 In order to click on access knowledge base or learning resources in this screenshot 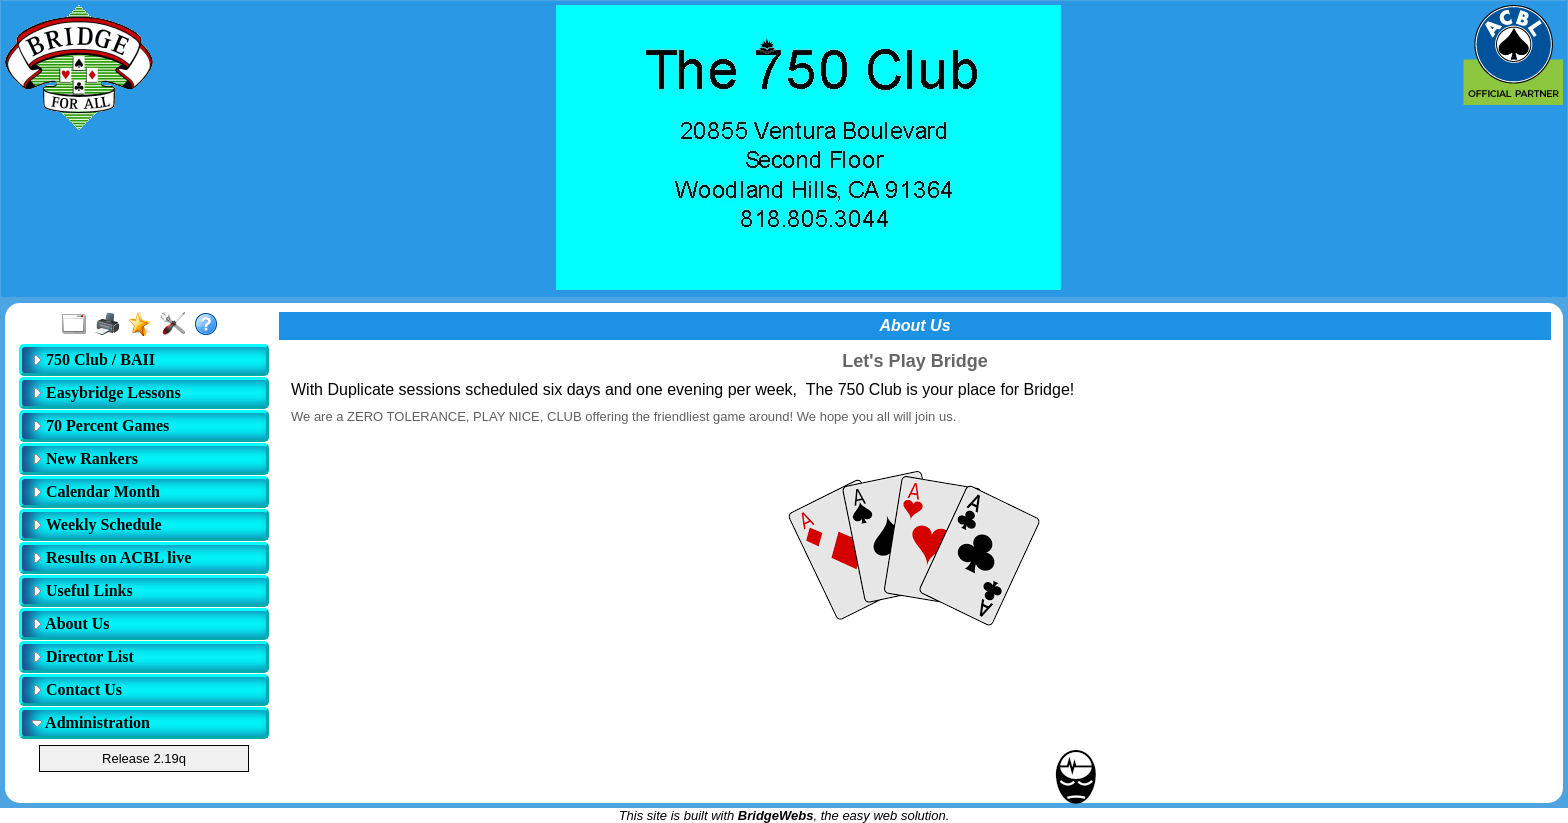, I will do `click(767, 47)`.